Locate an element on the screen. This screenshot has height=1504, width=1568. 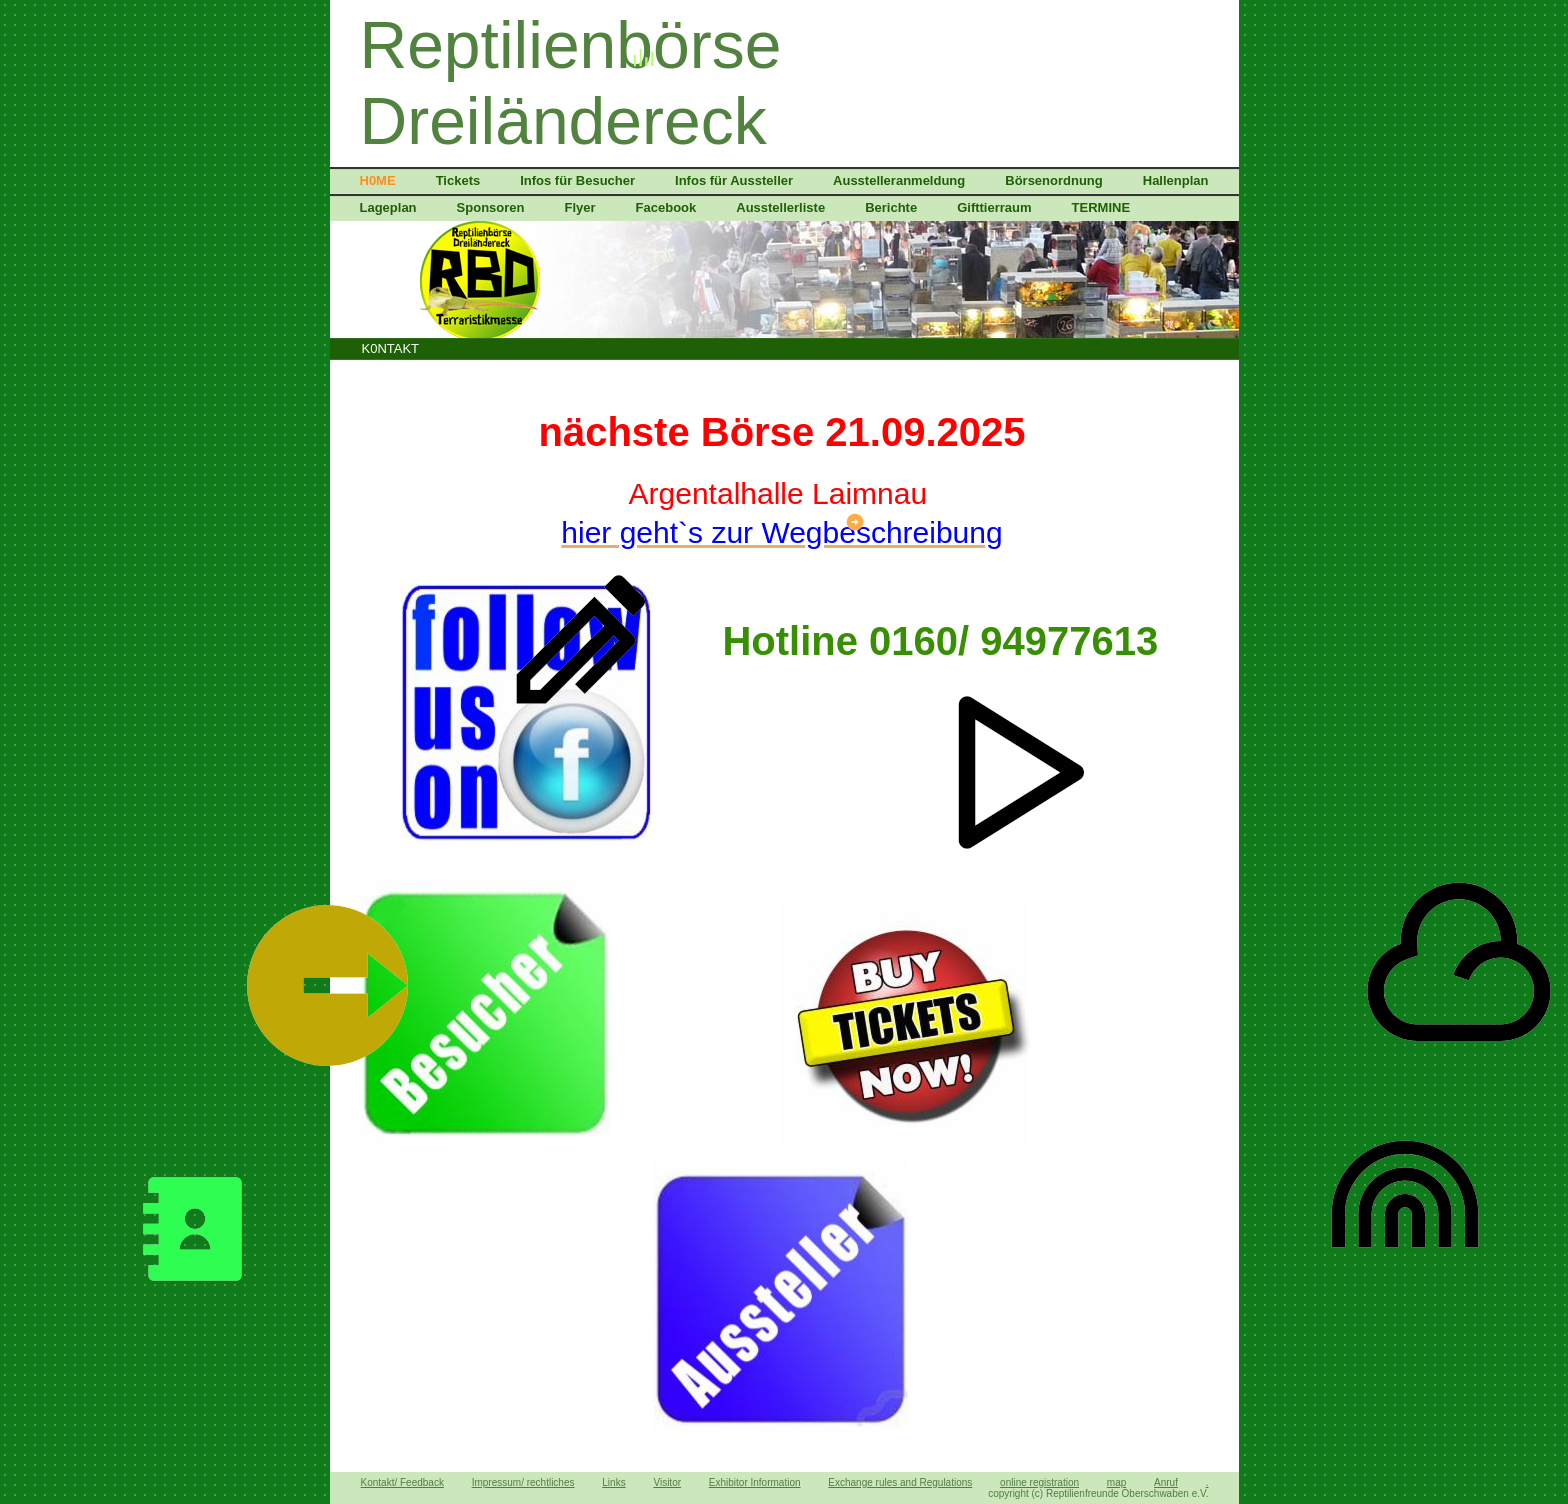
view weather conditions is located at coordinates (1405, 1194).